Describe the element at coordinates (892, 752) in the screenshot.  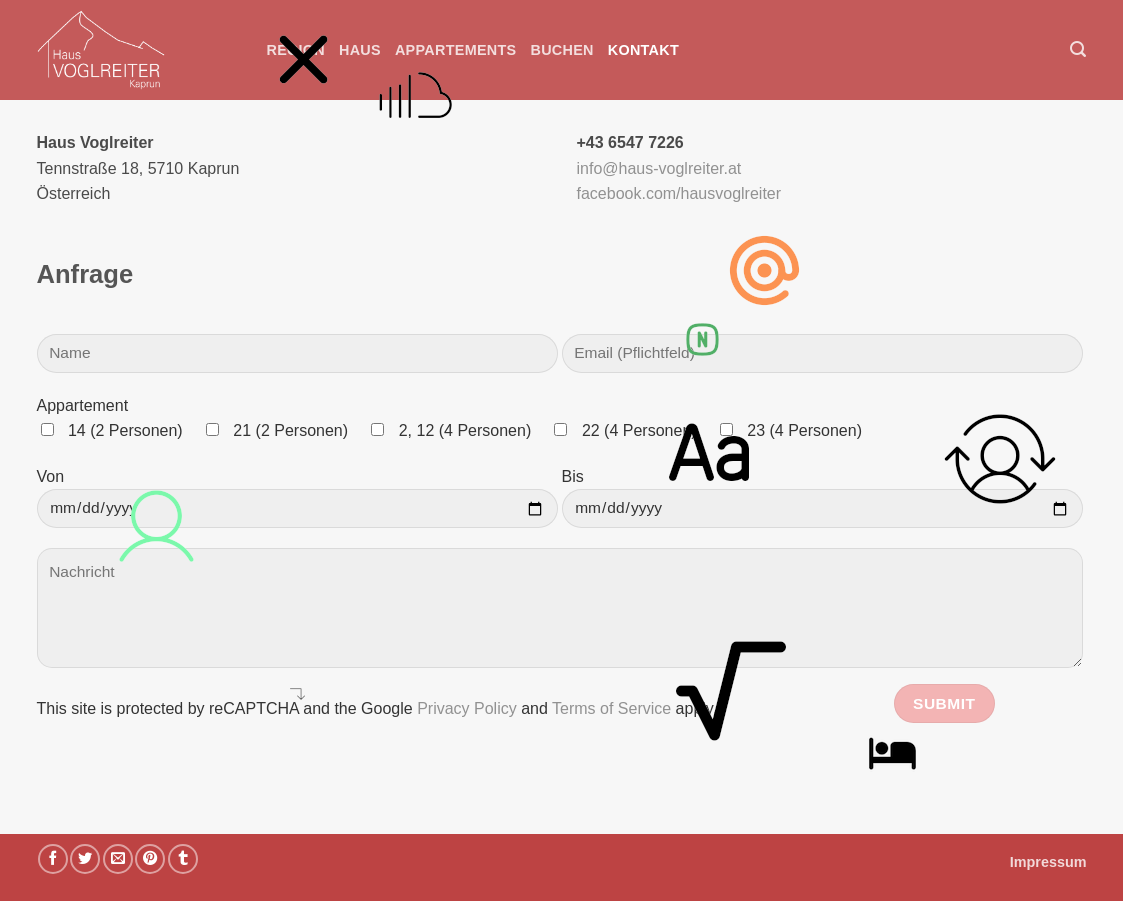
I see `find nearby hotels or accommodations` at that location.